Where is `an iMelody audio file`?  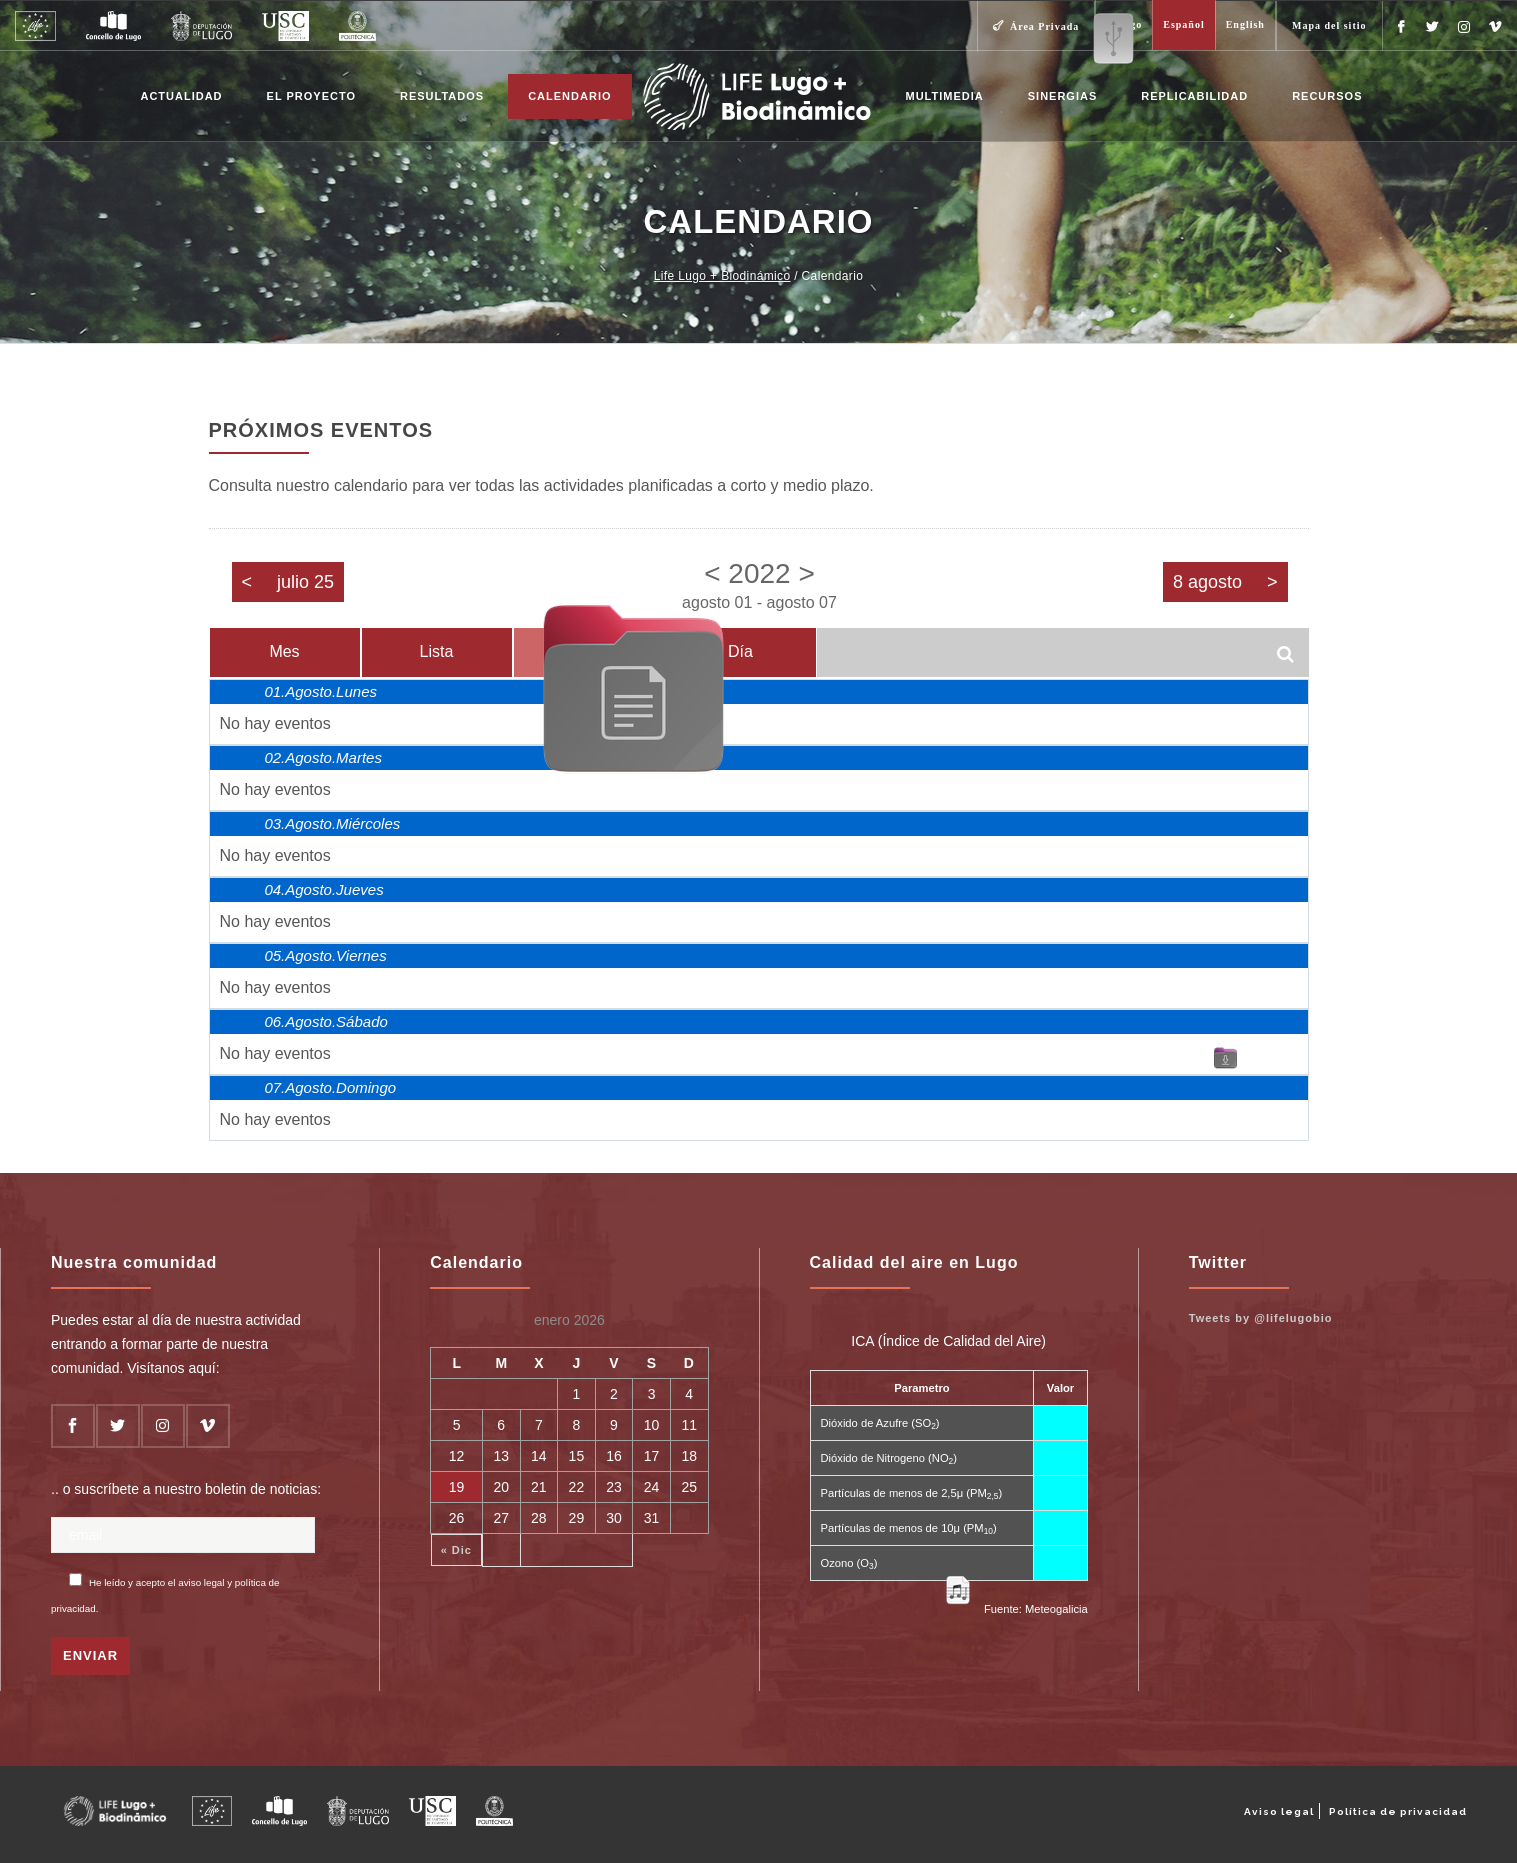
an iMelody audio file is located at coordinates (958, 1590).